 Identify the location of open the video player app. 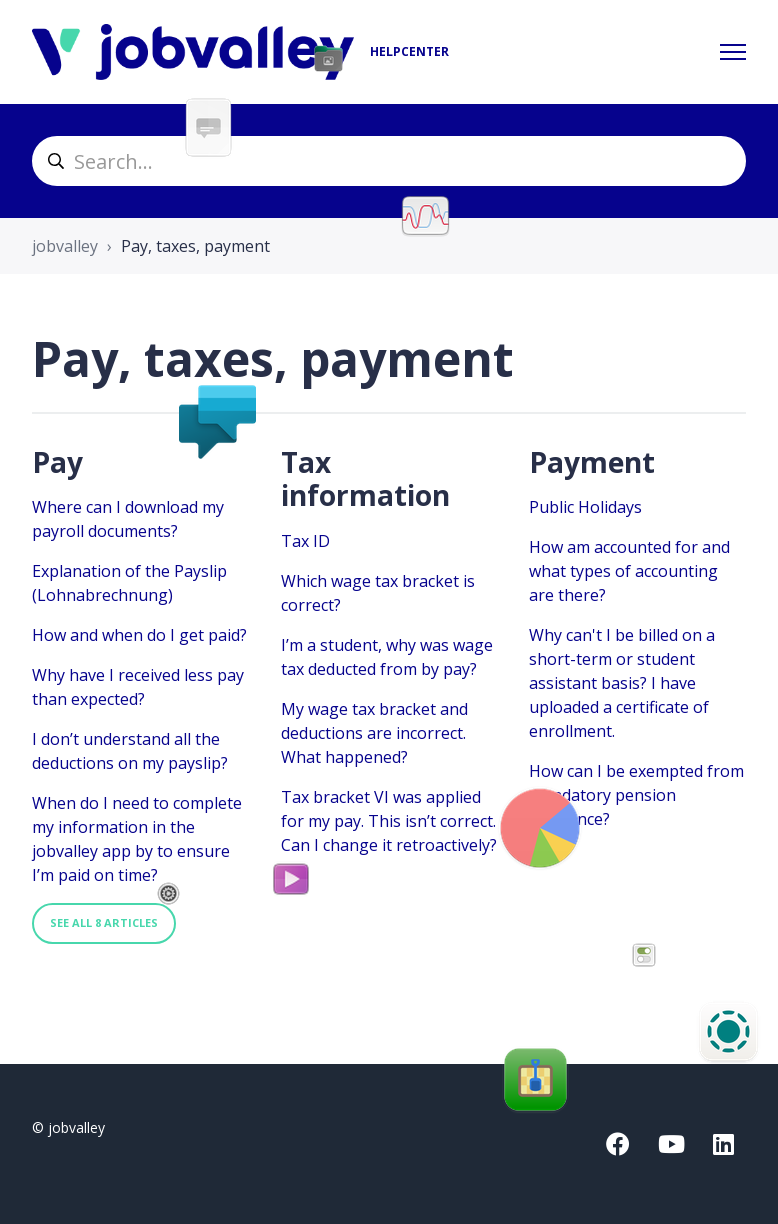
(291, 879).